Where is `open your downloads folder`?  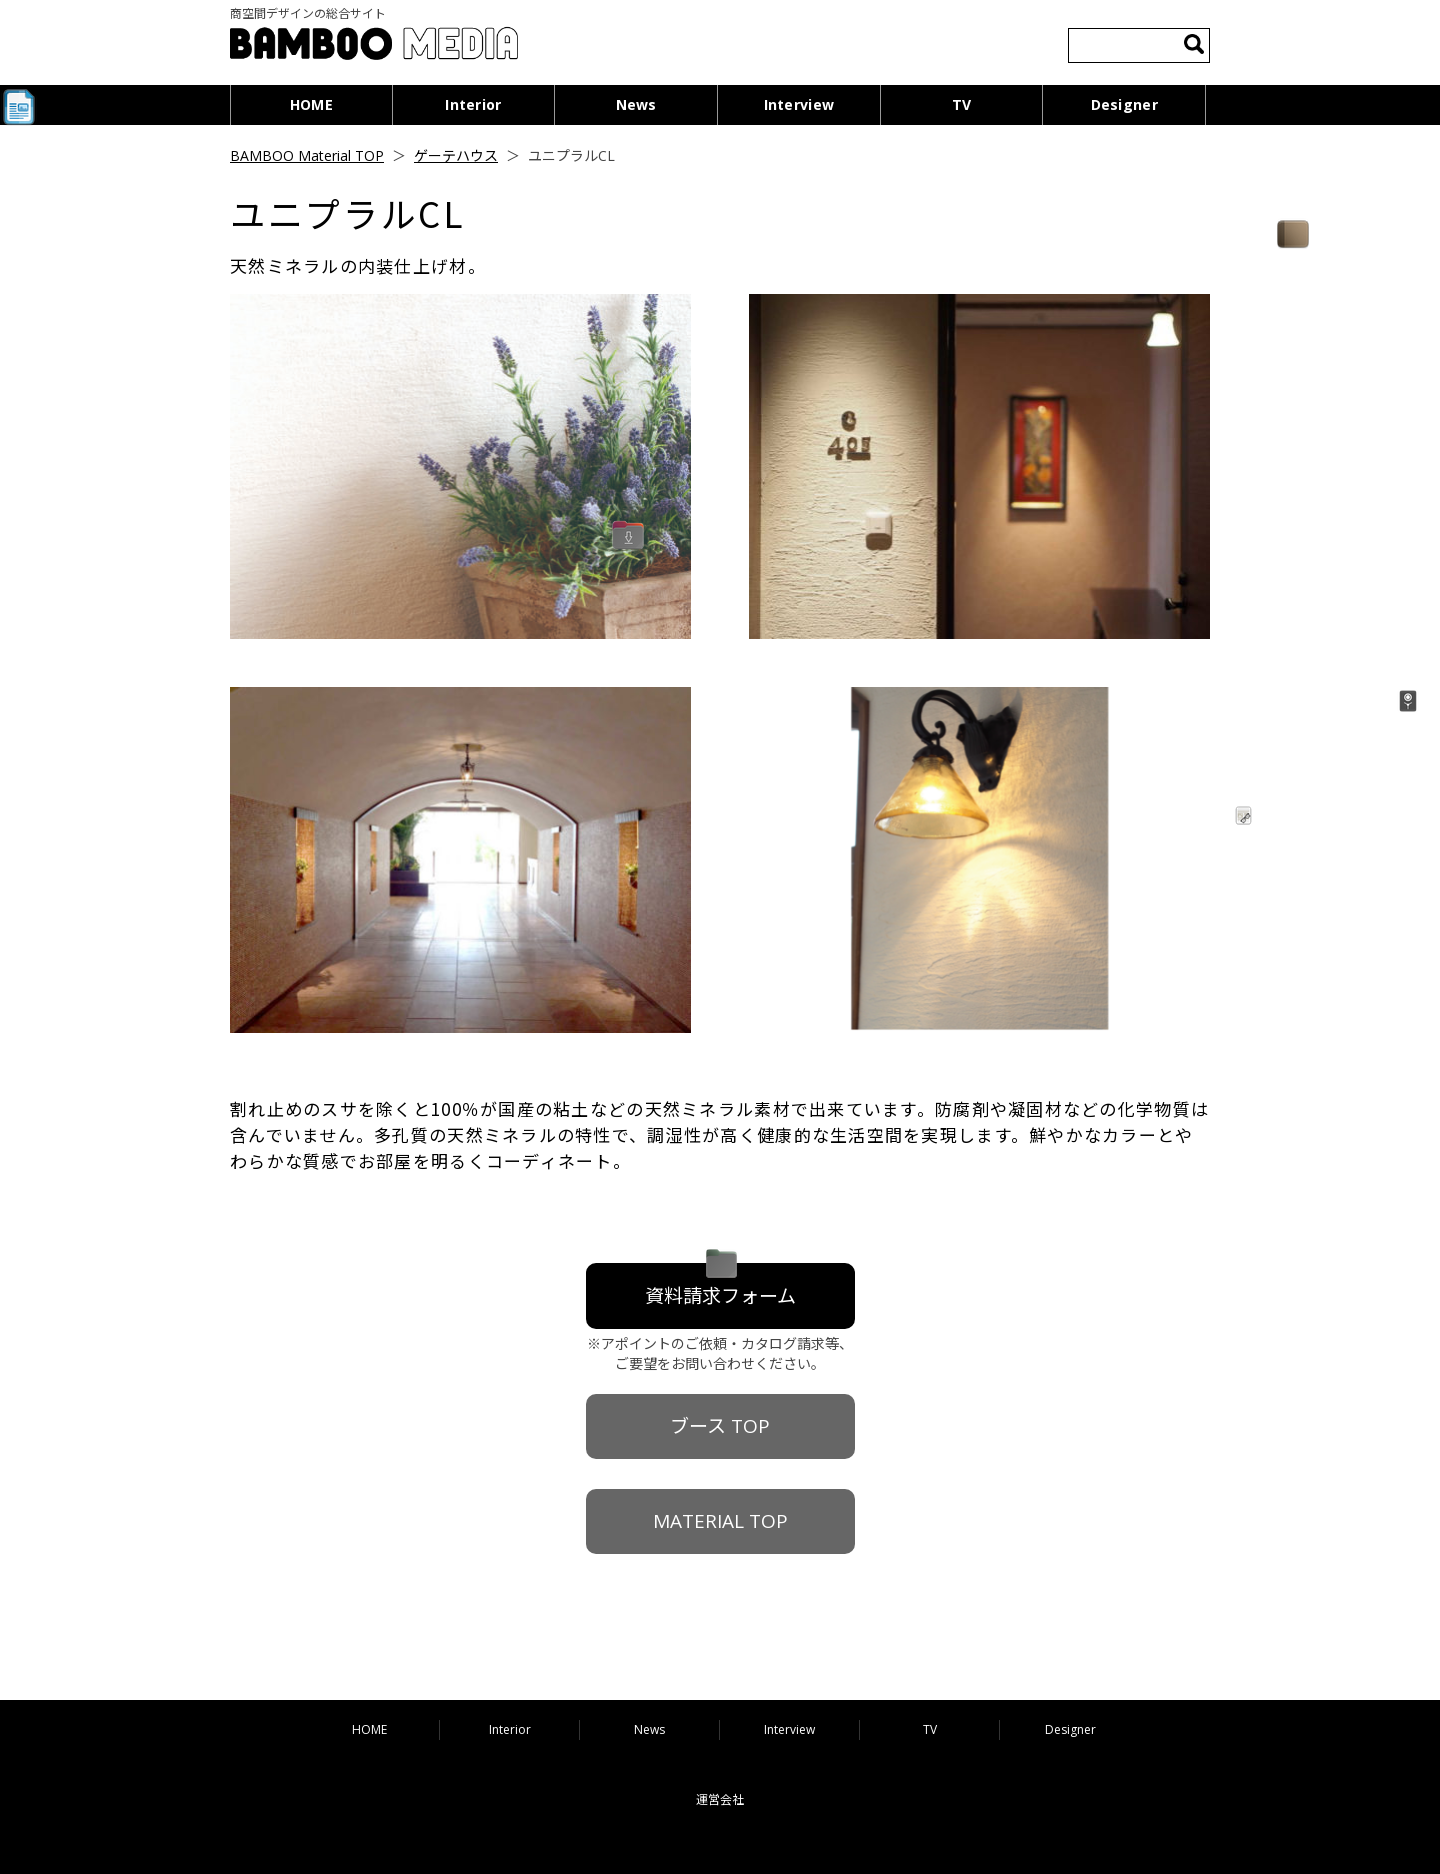
open your downloads folder is located at coordinates (628, 535).